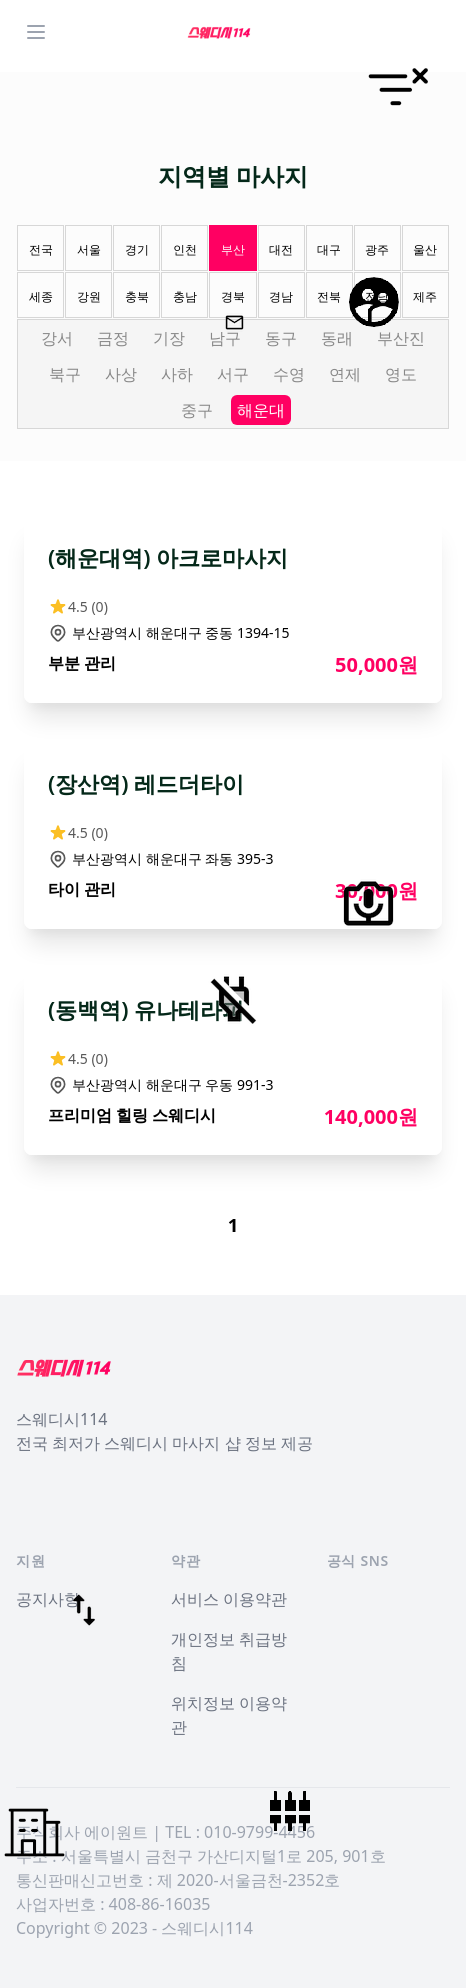 The image size is (466, 1988). I want to click on view office or workplace location, so click(32, 1832).